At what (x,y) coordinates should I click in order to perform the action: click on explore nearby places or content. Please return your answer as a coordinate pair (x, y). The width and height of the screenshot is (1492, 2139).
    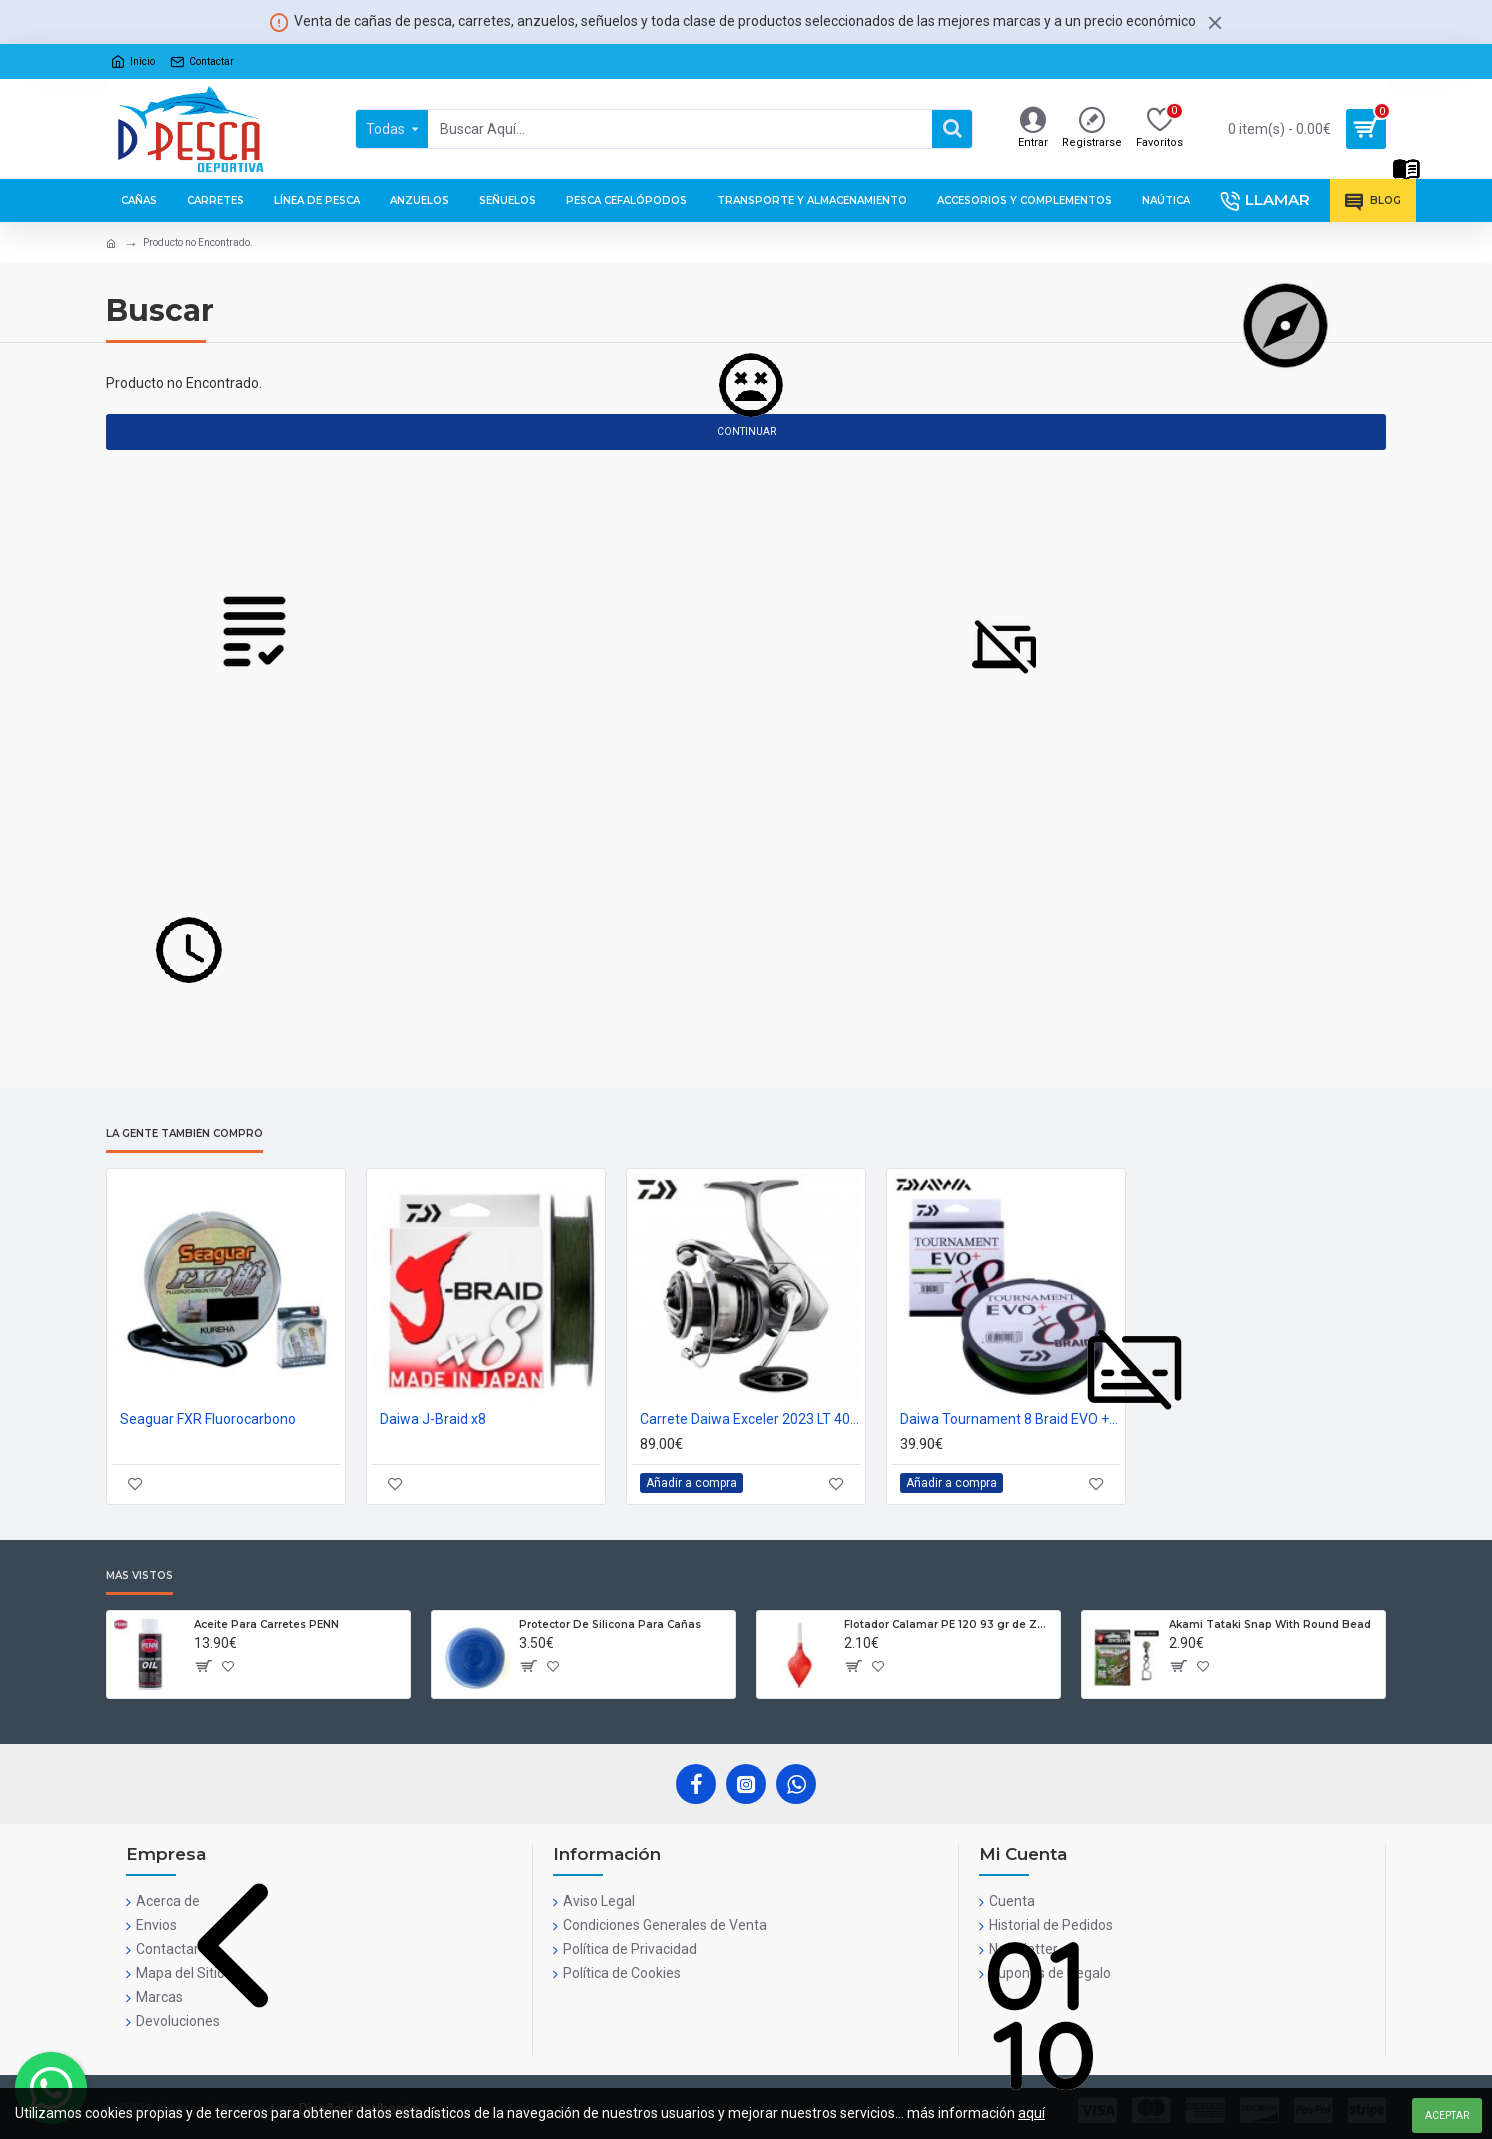
    Looking at the image, I should click on (1285, 325).